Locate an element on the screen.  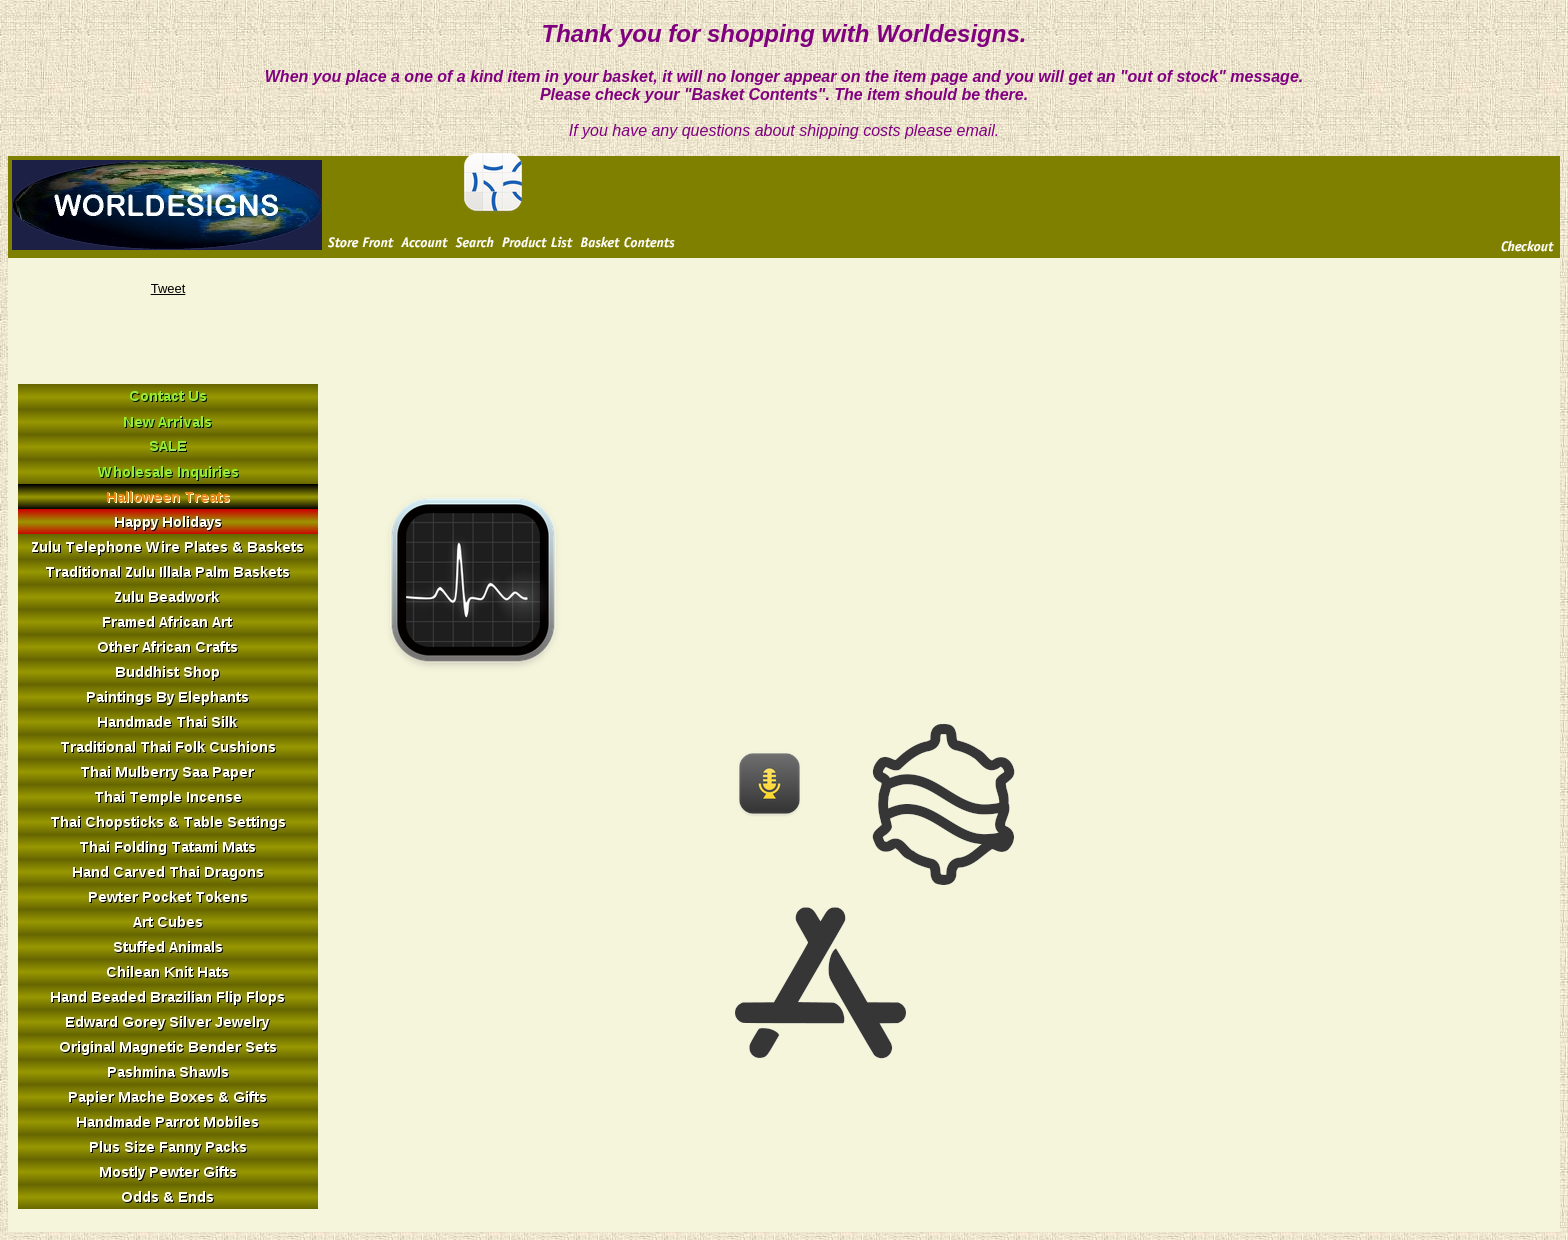
launch gnome taquin sliding puzzle game is located at coordinates (493, 182).